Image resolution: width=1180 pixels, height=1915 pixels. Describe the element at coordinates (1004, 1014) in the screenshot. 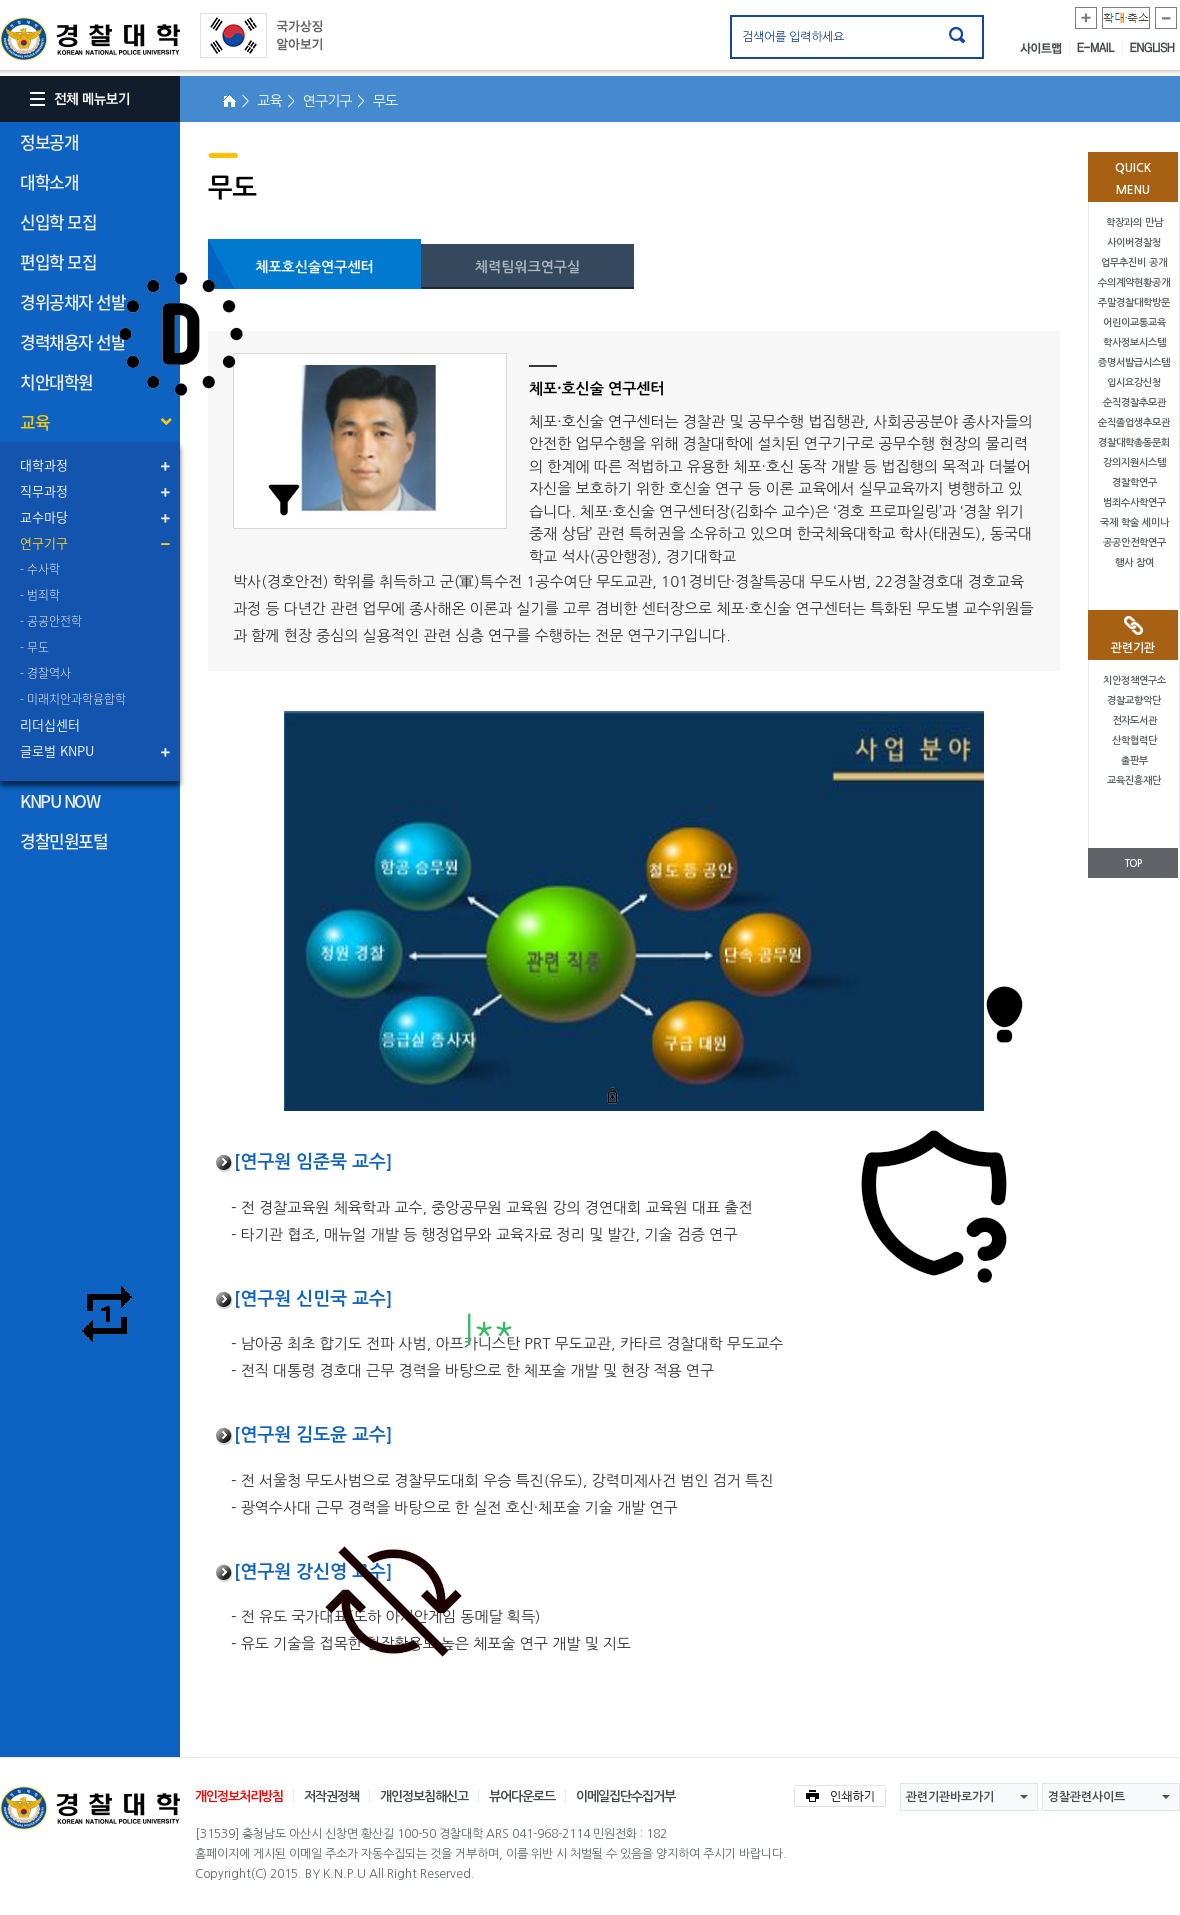

I see `access travel or adventure features` at that location.